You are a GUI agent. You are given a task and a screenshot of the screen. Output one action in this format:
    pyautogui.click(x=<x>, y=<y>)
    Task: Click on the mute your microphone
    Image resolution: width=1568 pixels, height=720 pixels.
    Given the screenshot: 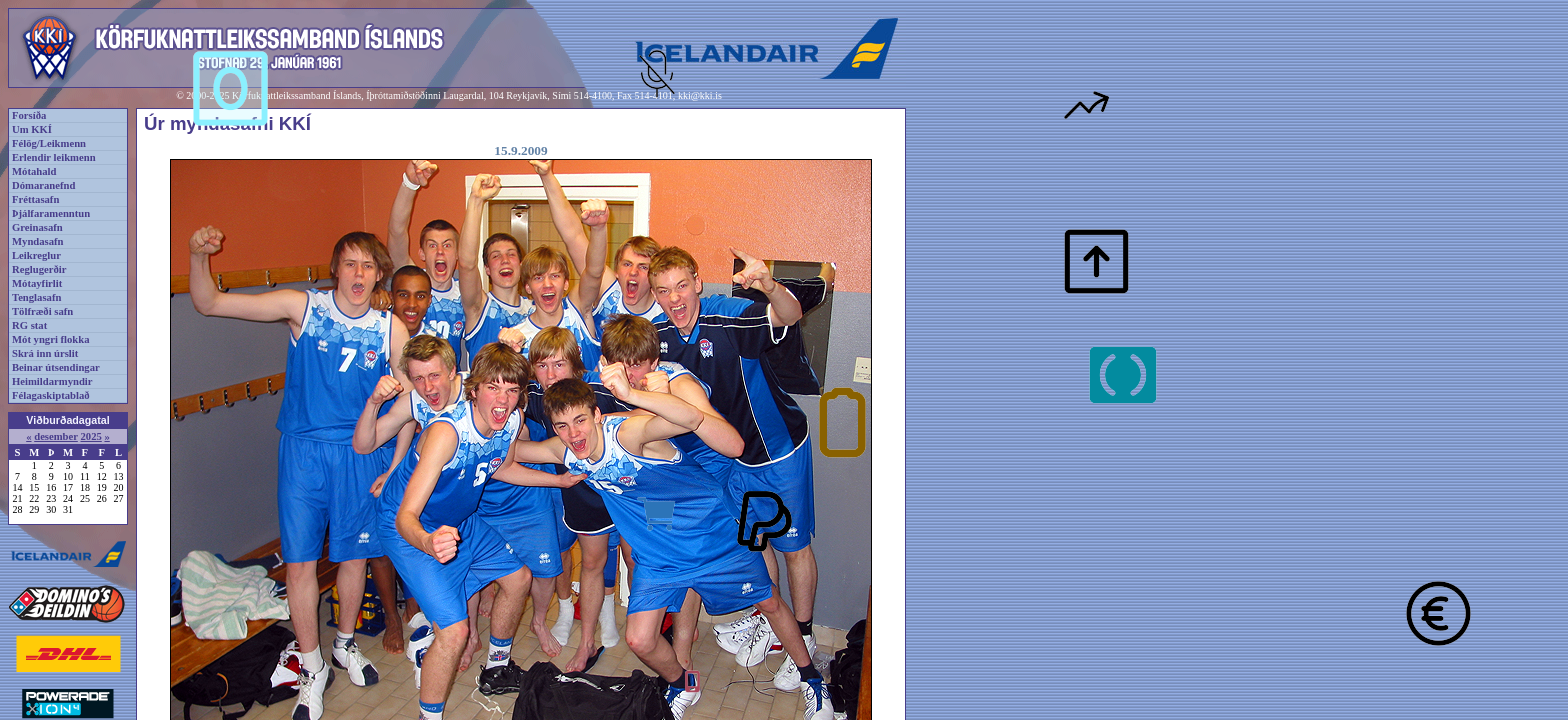 What is the action you would take?
    pyautogui.click(x=657, y=73)
    